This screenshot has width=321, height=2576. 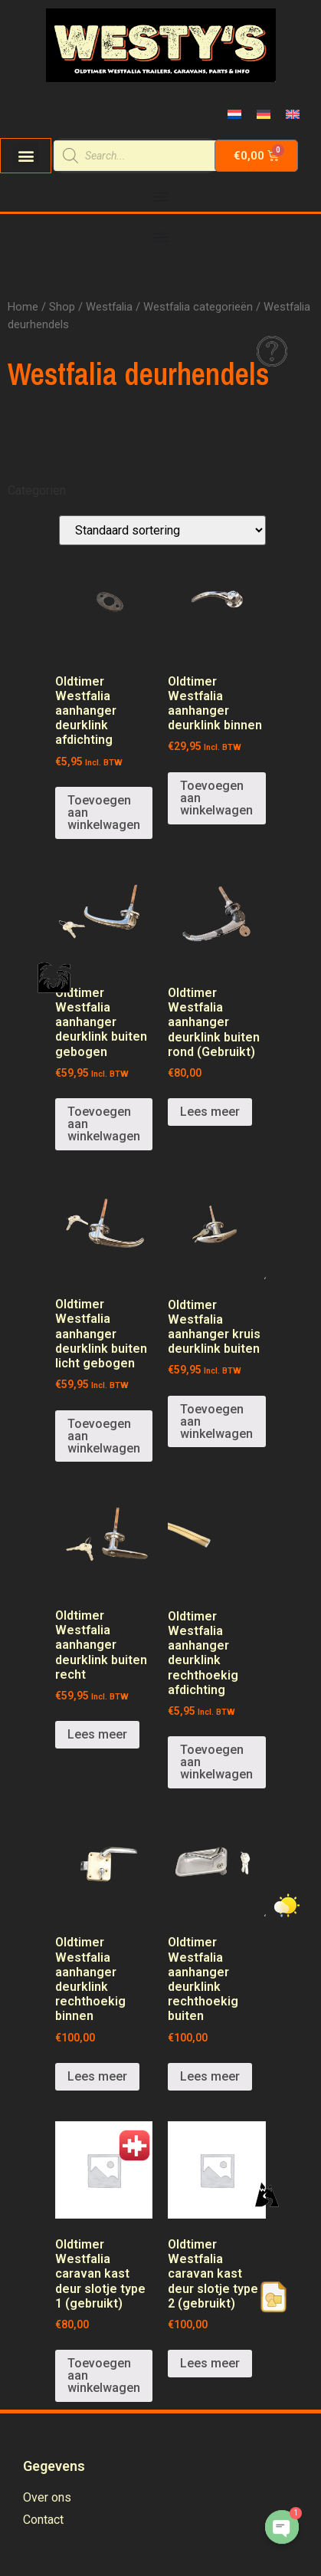 What do you see at coordinates (54, 976) in the screenshot?
I see `enter a fire-themed portal or dungeon` at bounding box center [54, 976].